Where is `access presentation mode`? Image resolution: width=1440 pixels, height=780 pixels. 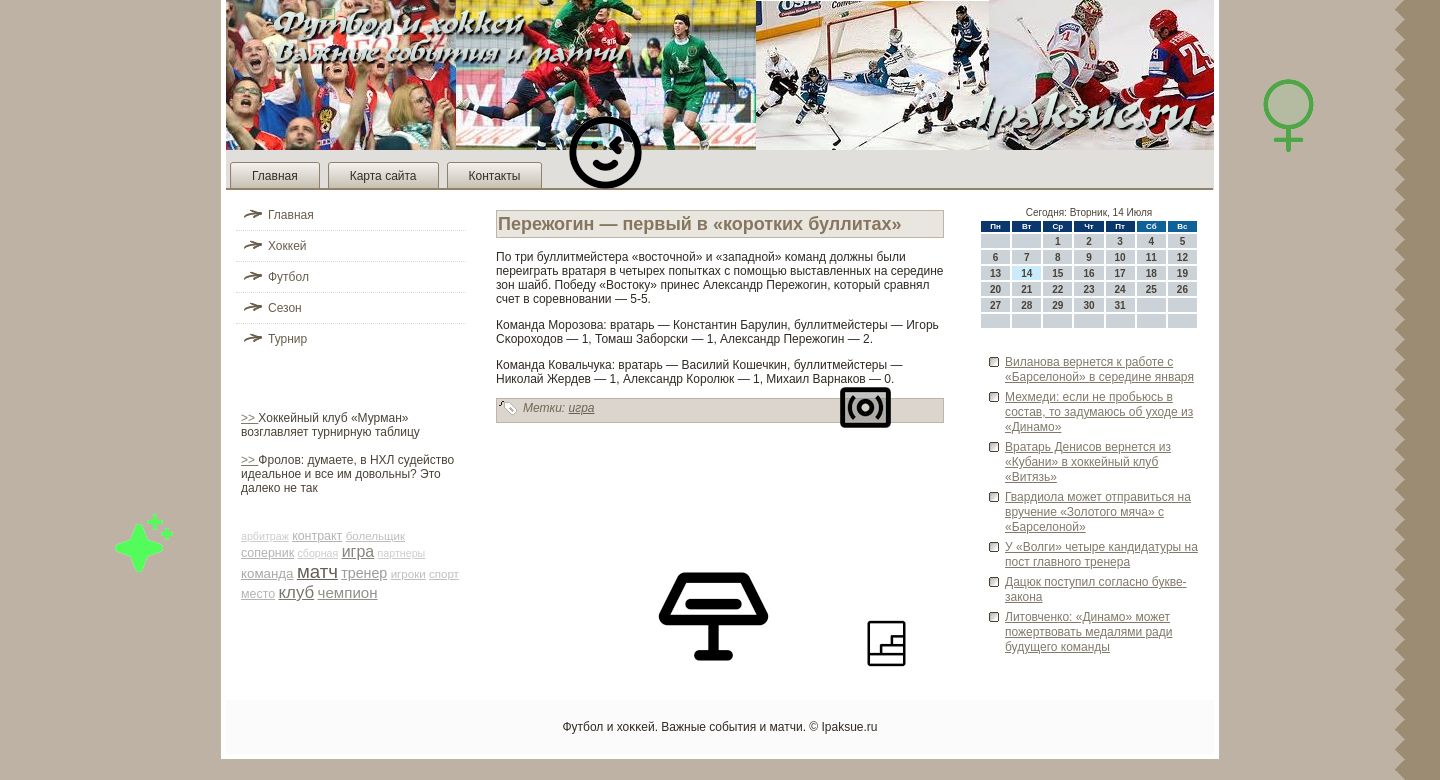
access presentation mode is located at coordinates (713, 616).